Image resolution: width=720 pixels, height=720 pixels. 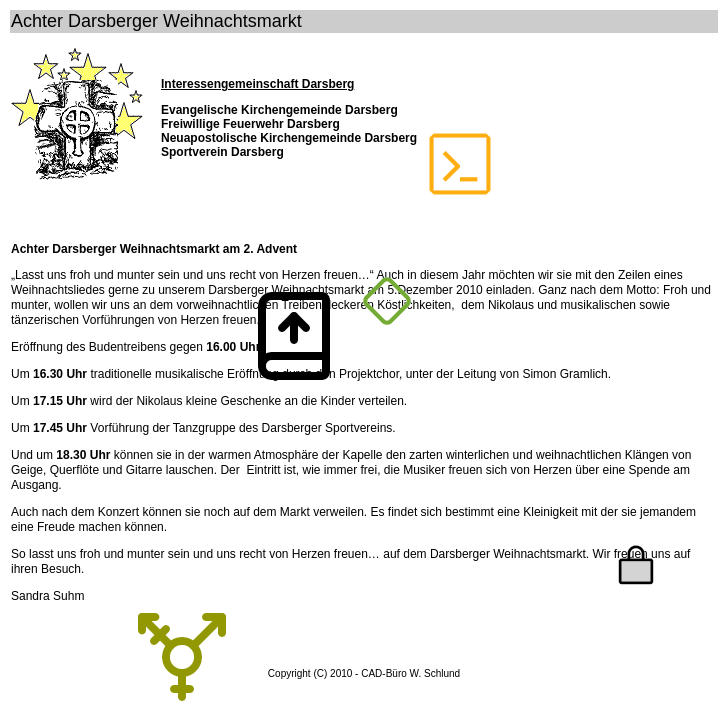 What do you see at coordinates (636, 567) in the screenshot?
I see `indicates a locked or secured item` at bounding box center [636, 567].